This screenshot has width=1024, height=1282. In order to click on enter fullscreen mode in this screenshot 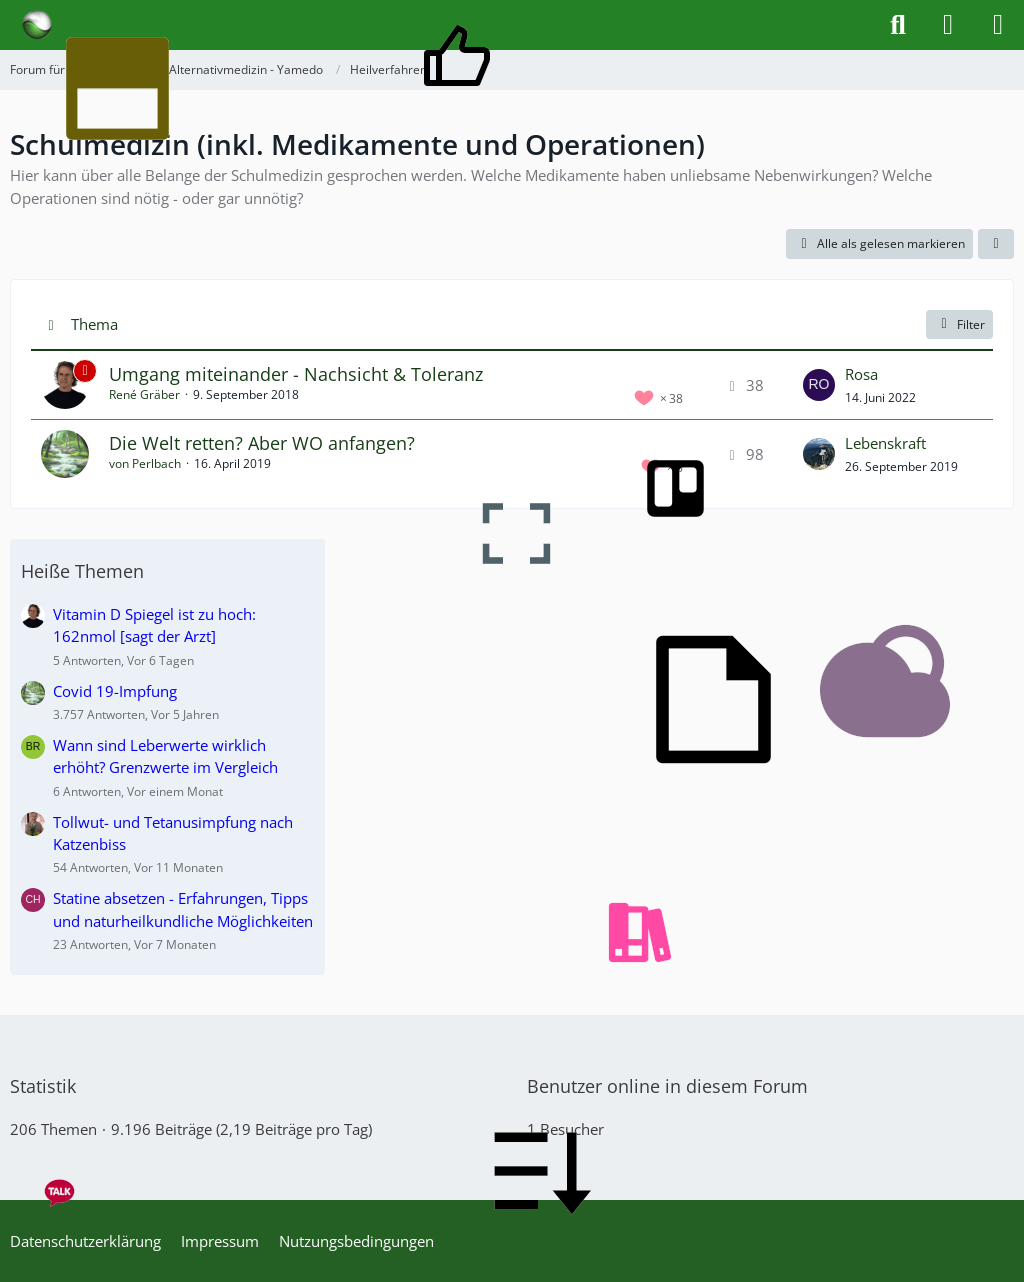, I will do `click(516, 533)`.